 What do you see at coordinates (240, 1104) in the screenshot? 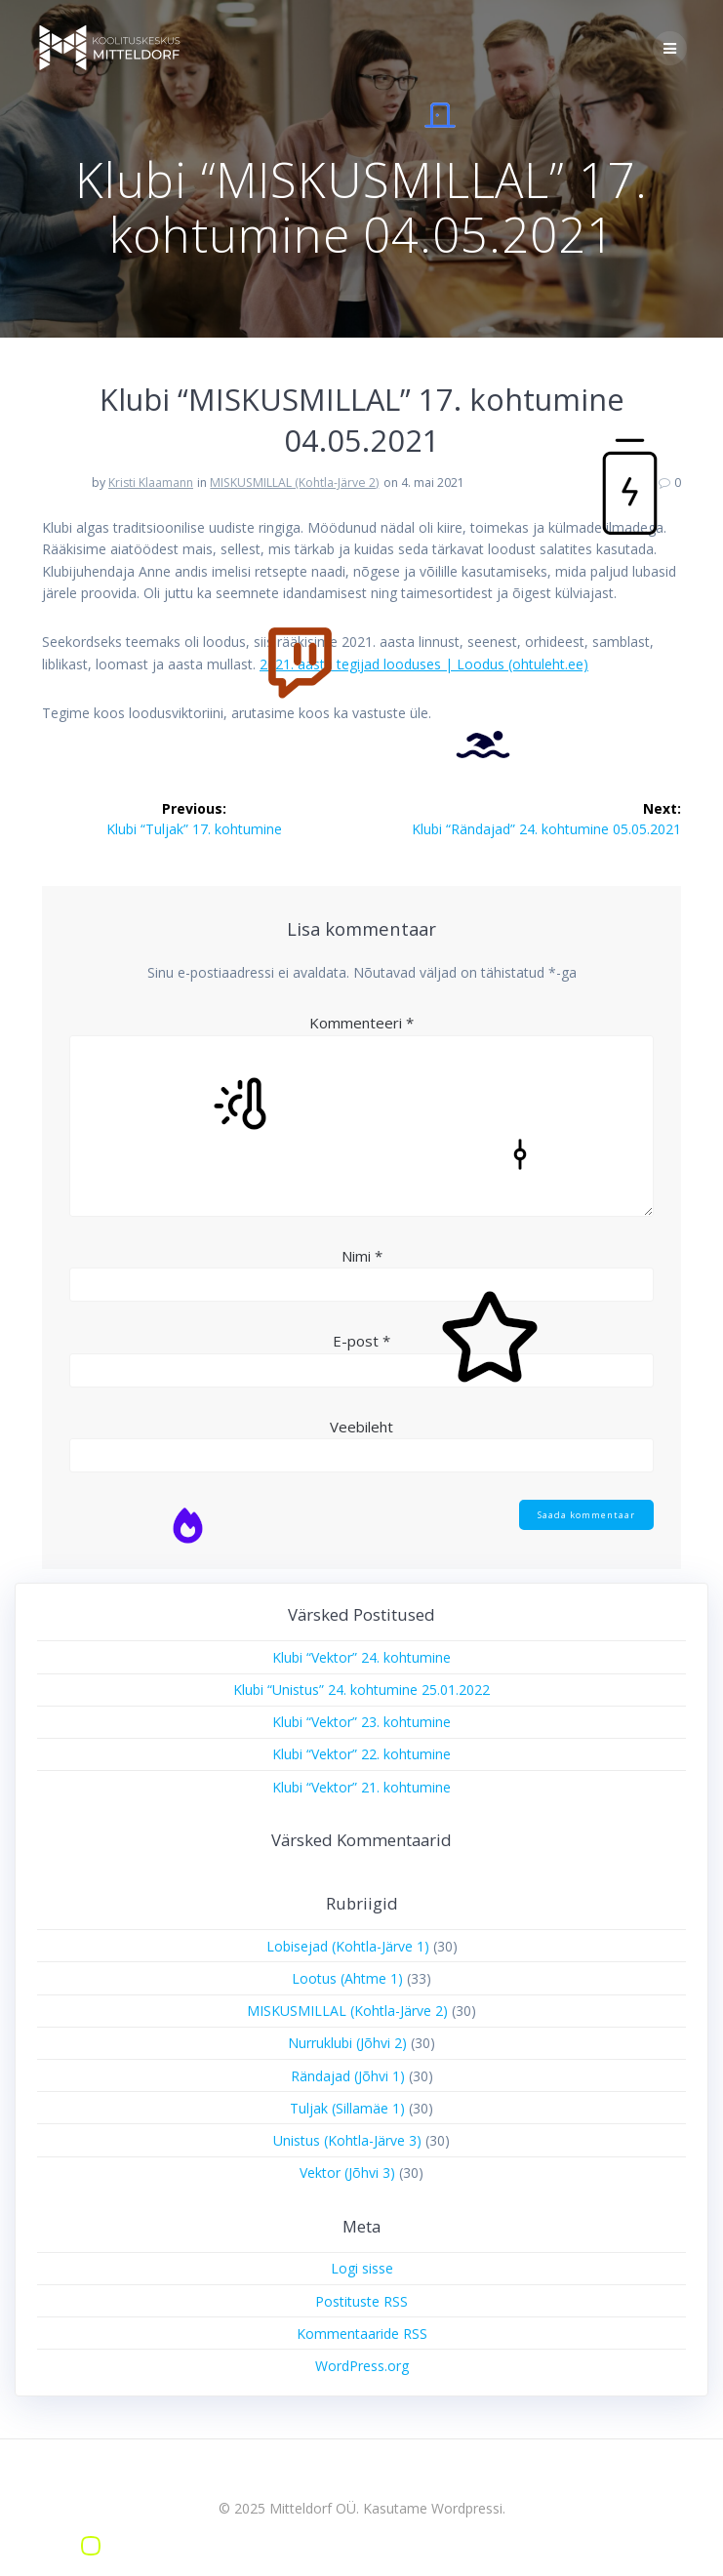
I see `view current outdoor temperature` at bounding box center [240, 1104].